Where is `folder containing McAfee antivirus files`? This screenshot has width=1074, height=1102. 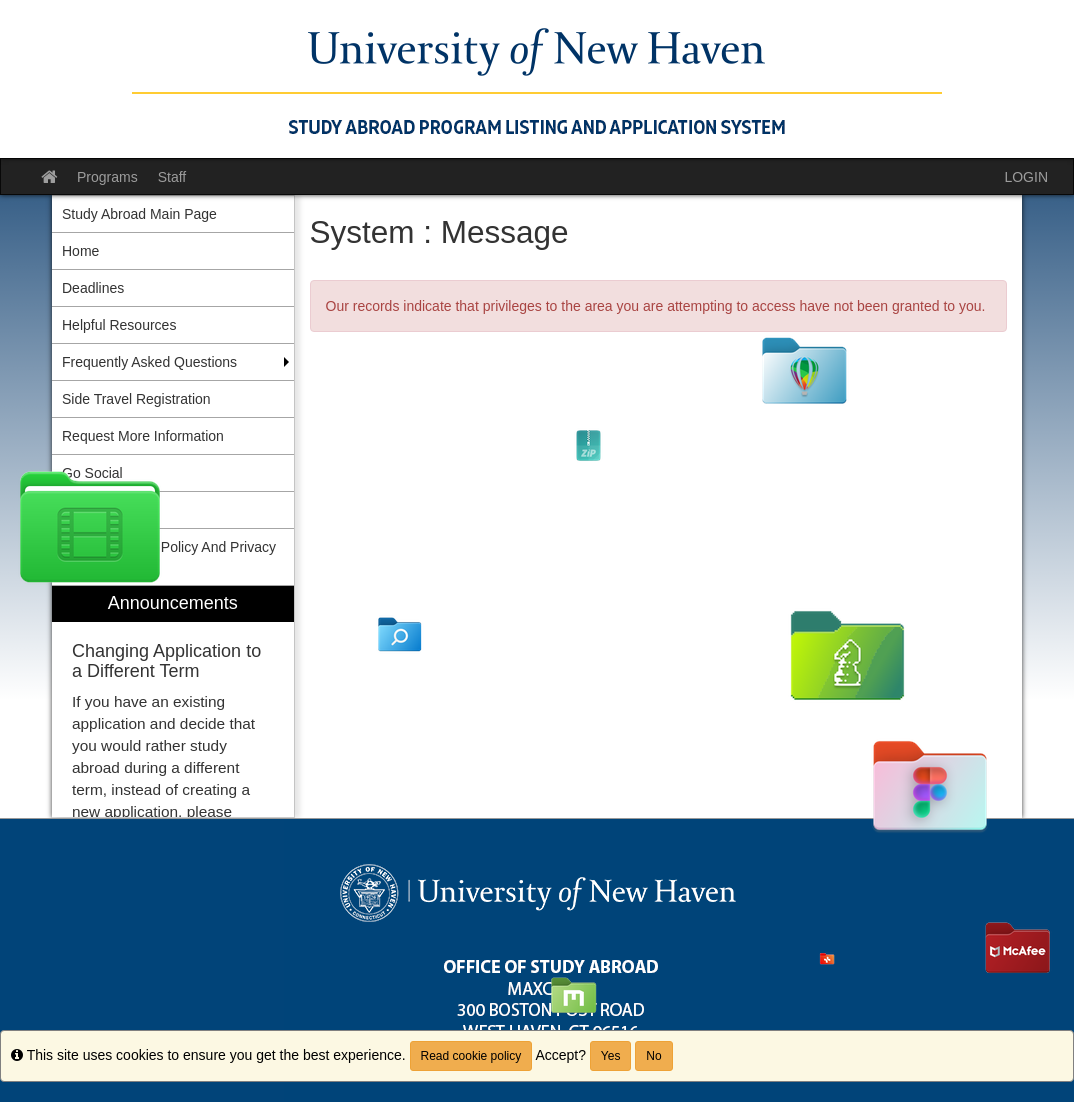
folder containing McAfee antivirus files is located at coordinates (1017, 949).